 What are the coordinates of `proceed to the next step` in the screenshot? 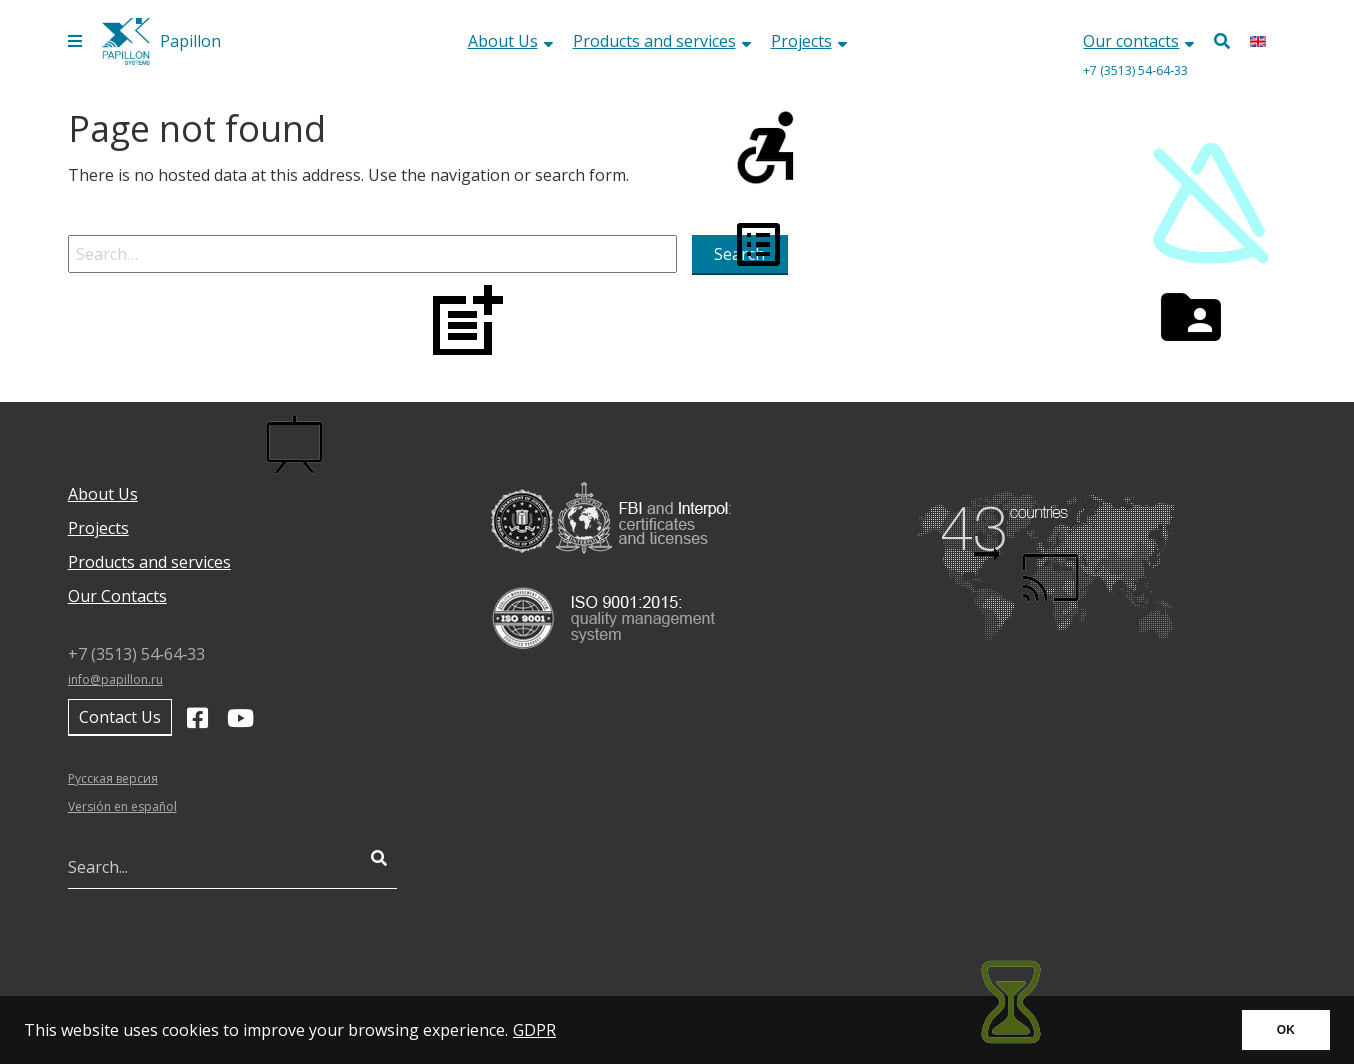 It's located at (987, 554).